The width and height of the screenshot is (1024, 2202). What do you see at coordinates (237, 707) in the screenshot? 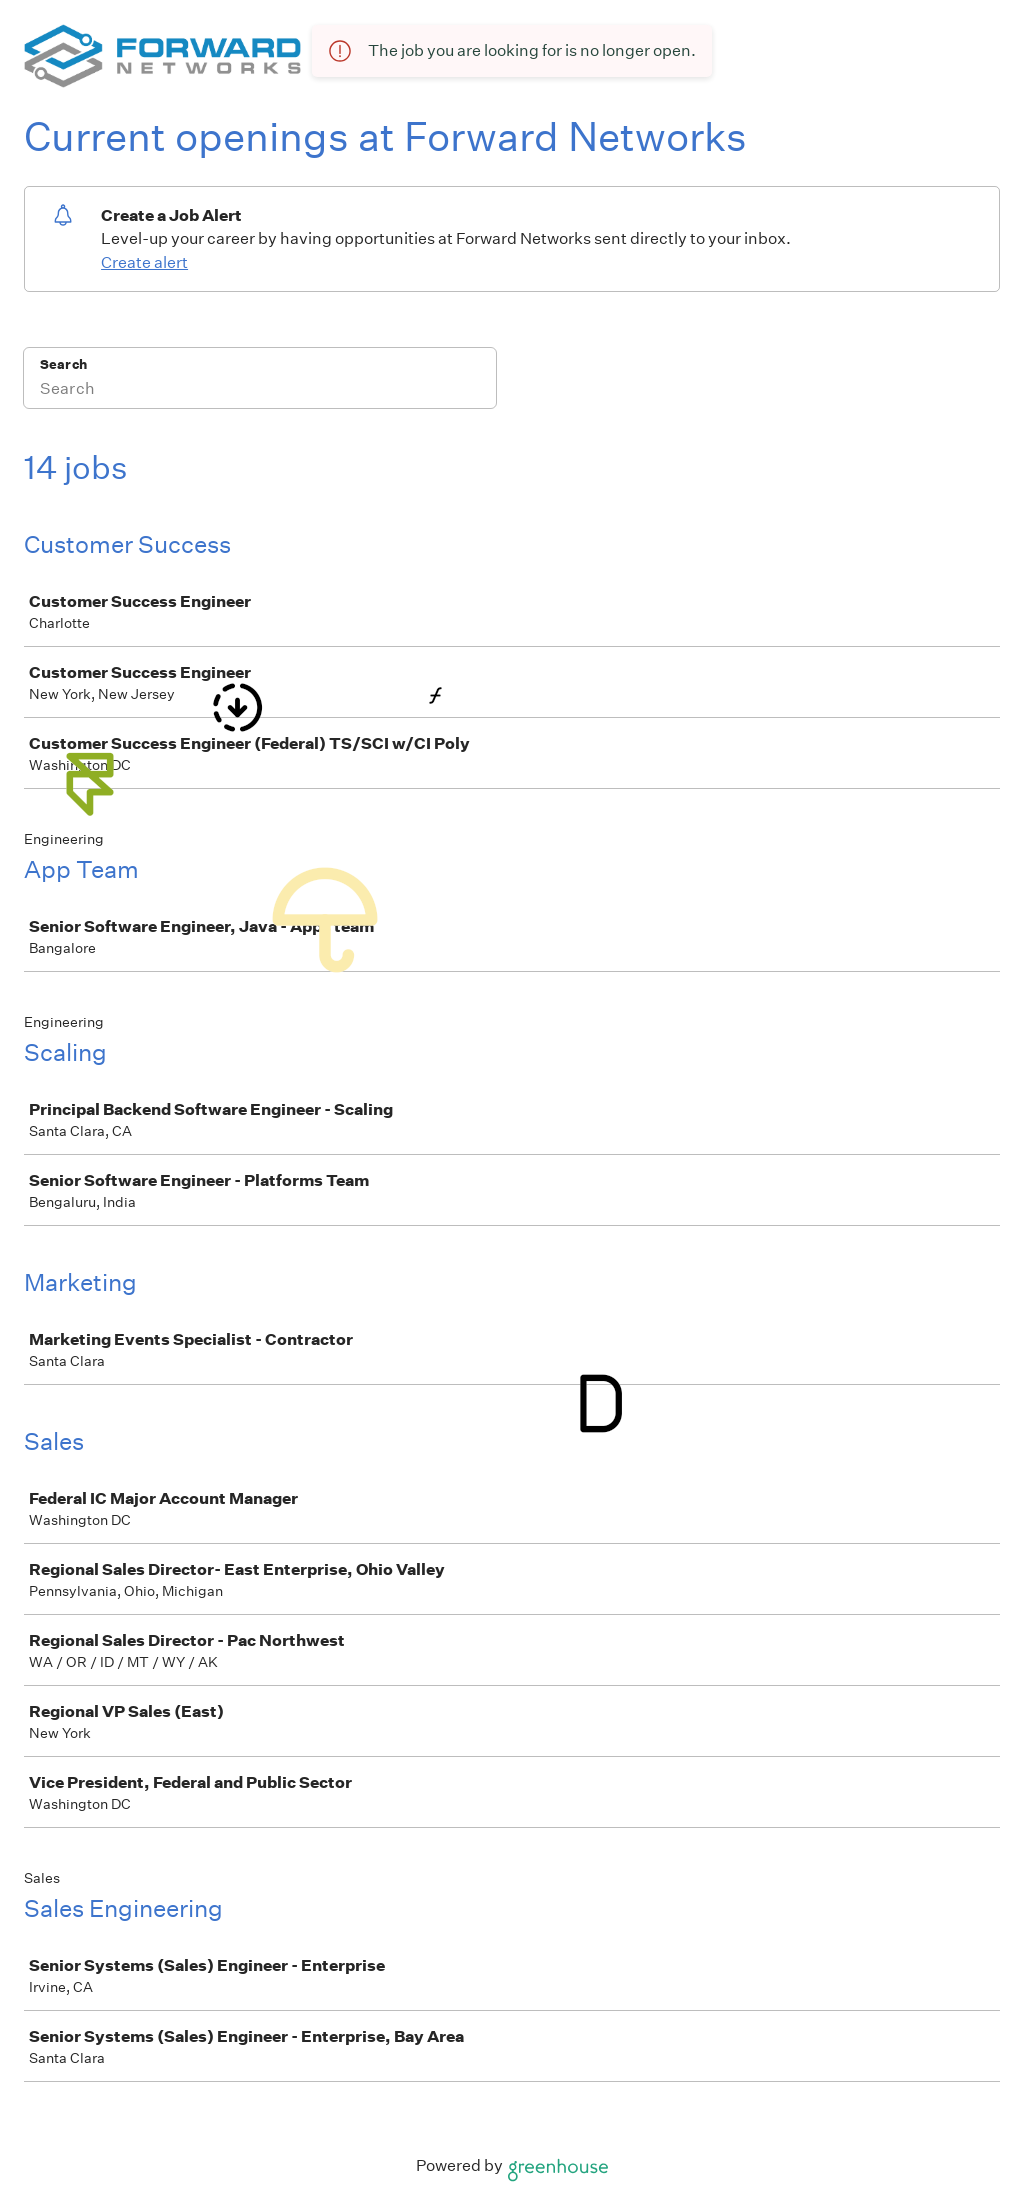
I see `indicates download in progress` at bounding box center [237, 707].